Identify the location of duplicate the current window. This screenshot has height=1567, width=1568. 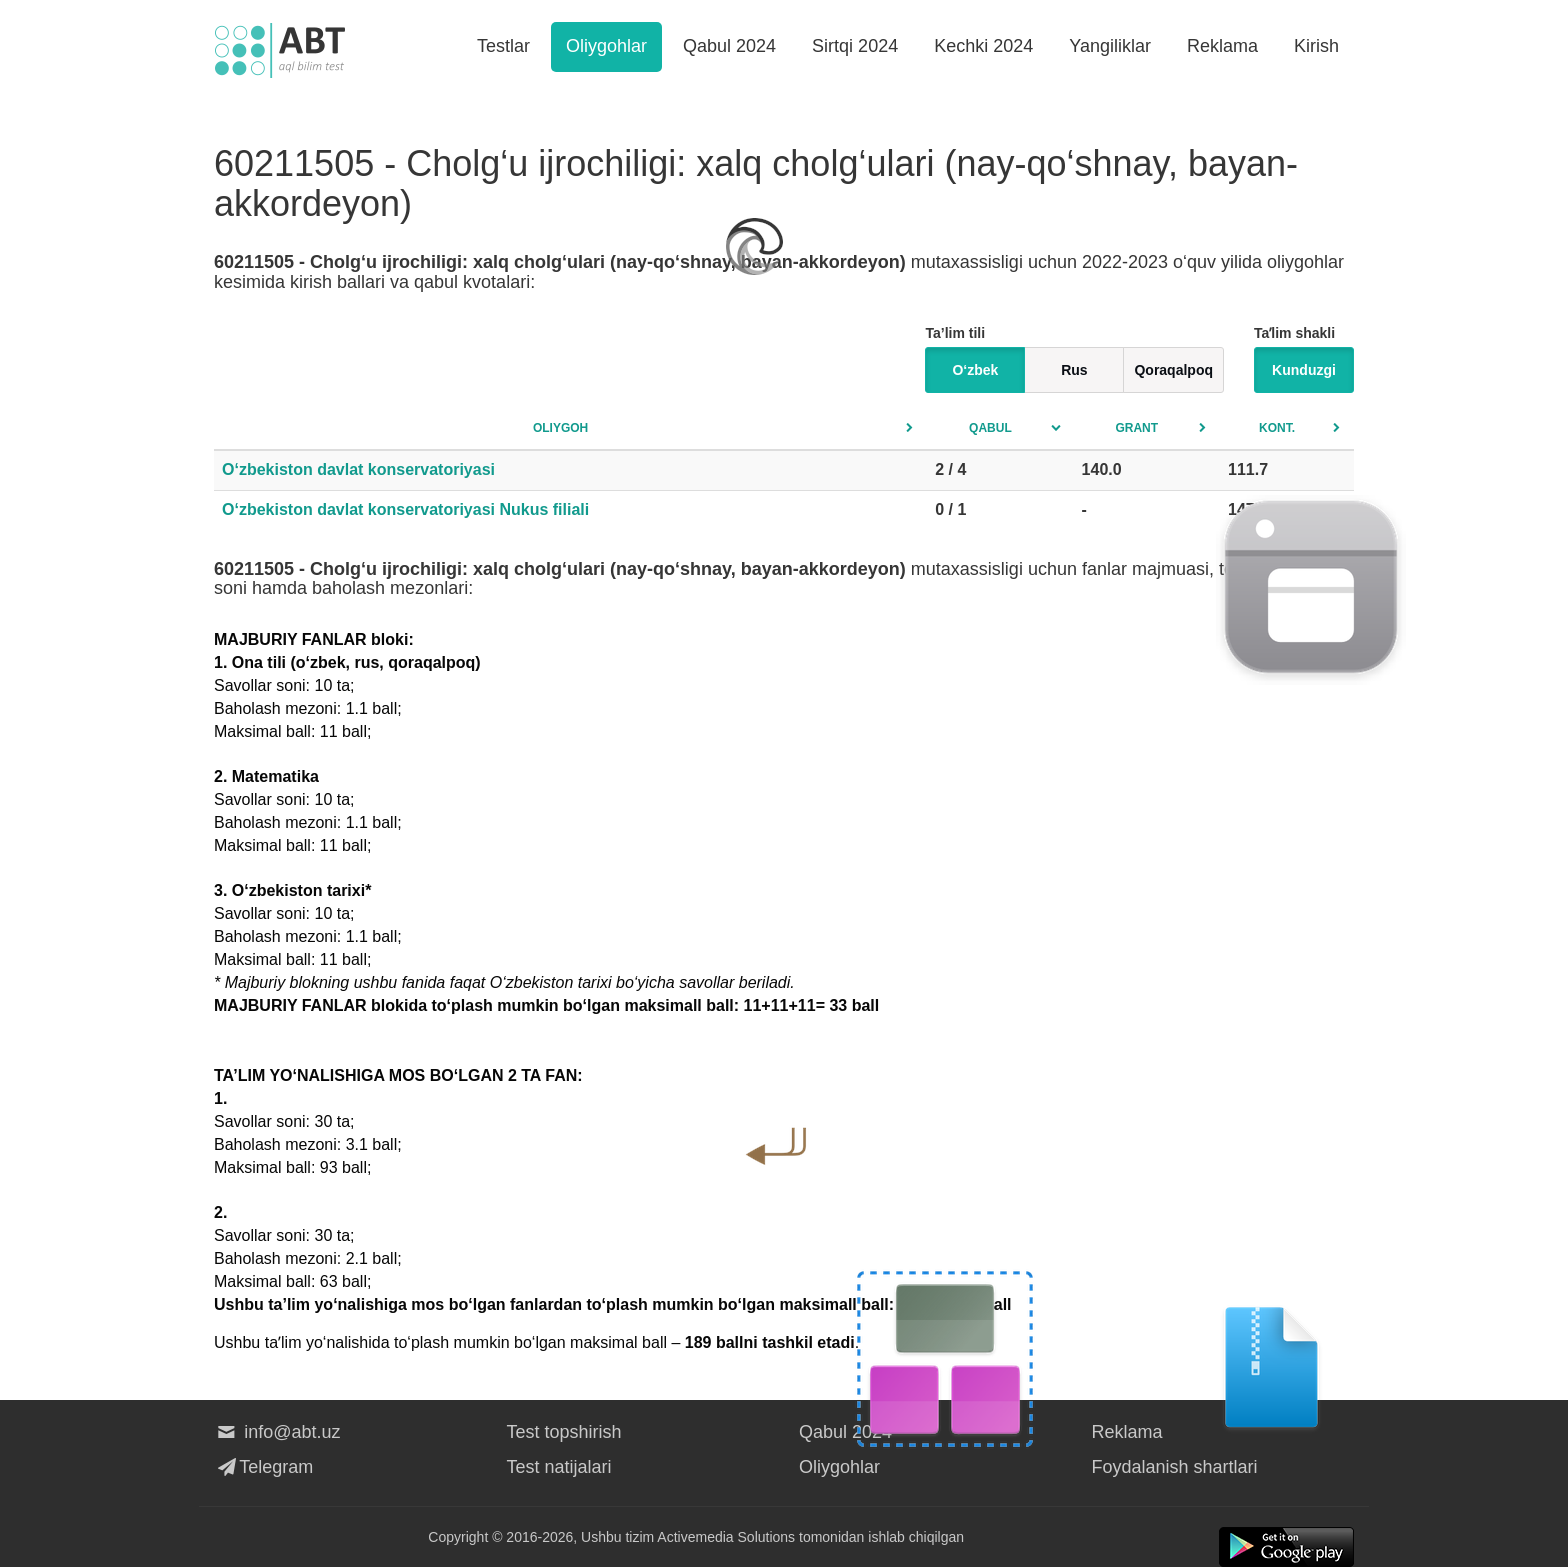
(1311, 590).